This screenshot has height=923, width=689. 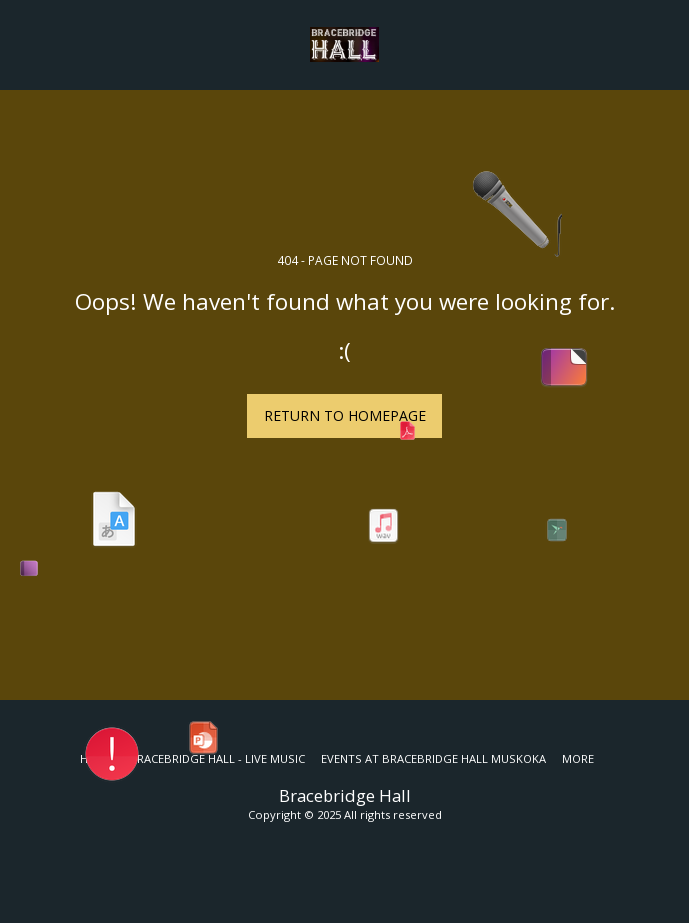 What do you see at coordinates (203, 737) in the screenshot?
I see `a Microsoft PowerPoint file` at bounding box center [203, 737].